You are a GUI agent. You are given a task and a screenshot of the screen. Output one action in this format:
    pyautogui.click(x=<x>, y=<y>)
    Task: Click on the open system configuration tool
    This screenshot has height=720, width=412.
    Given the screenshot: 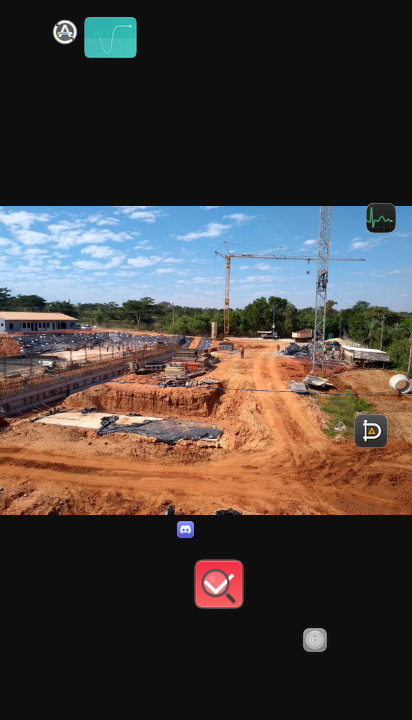 What is the action you would take?
    pyautogui.click(x=219, y=584)
    